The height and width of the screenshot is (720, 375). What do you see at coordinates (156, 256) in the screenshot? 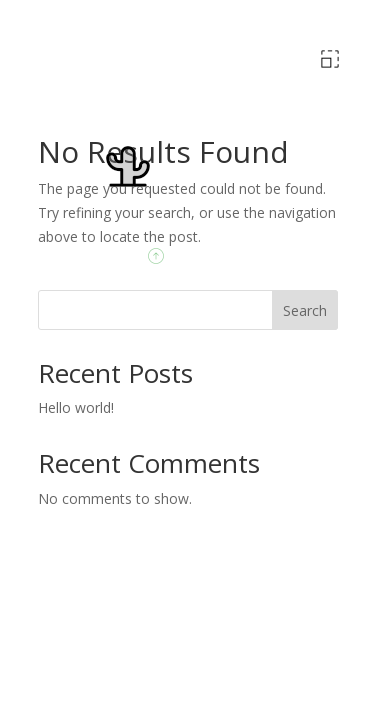
I see `upload a file or content` at bounding box center [156, 256].